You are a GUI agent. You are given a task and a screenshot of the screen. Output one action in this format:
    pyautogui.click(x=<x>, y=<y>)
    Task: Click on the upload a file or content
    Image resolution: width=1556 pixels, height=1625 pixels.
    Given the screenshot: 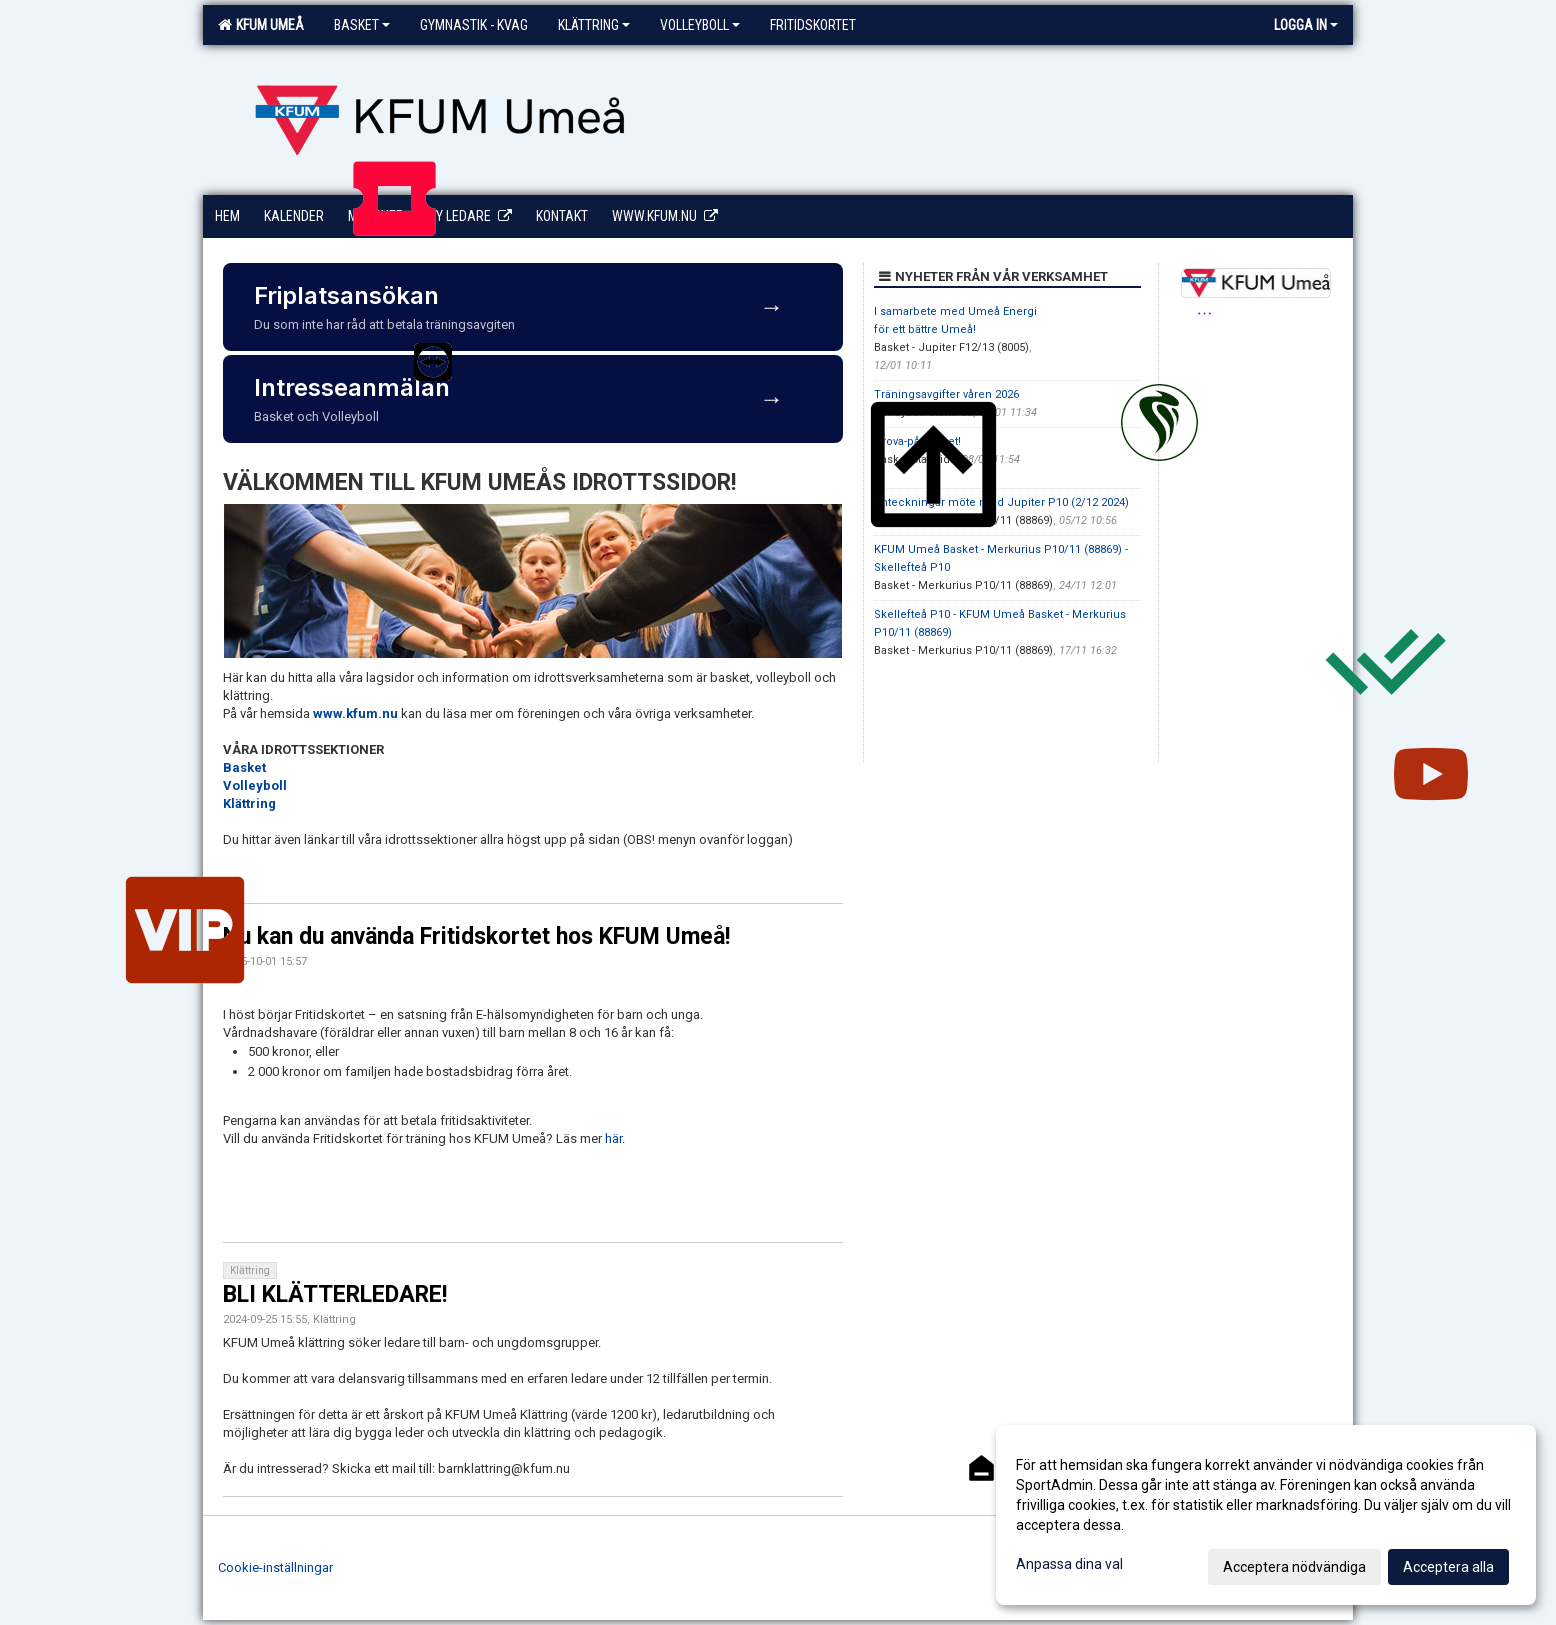 What is the action you would take?
    pyautogui.click(x=933, y=464)
    